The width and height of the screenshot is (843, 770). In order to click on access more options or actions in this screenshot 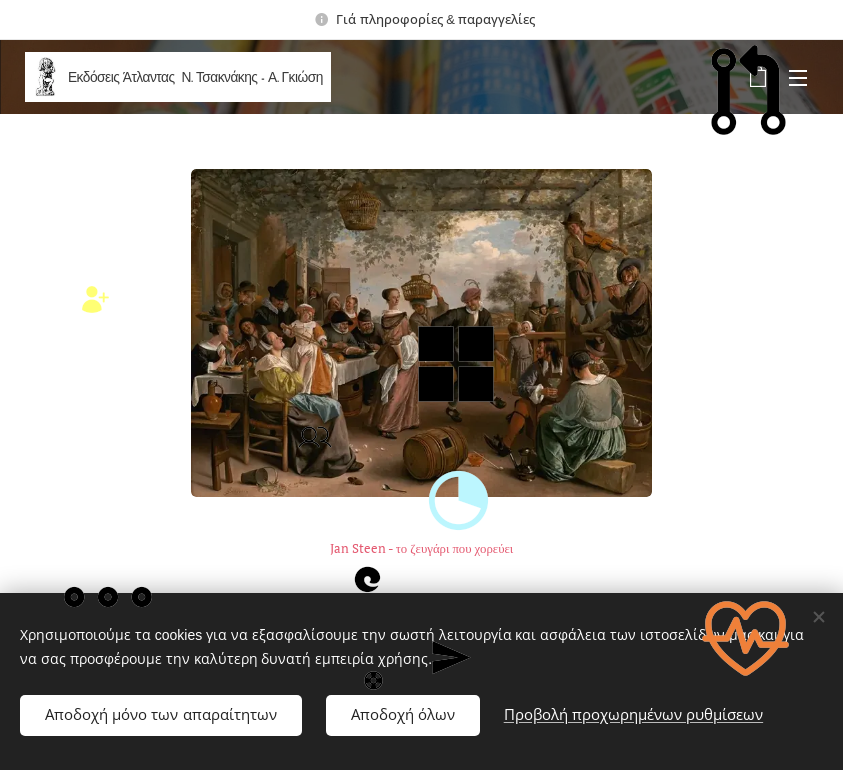, I will do `click(108, 597)`.